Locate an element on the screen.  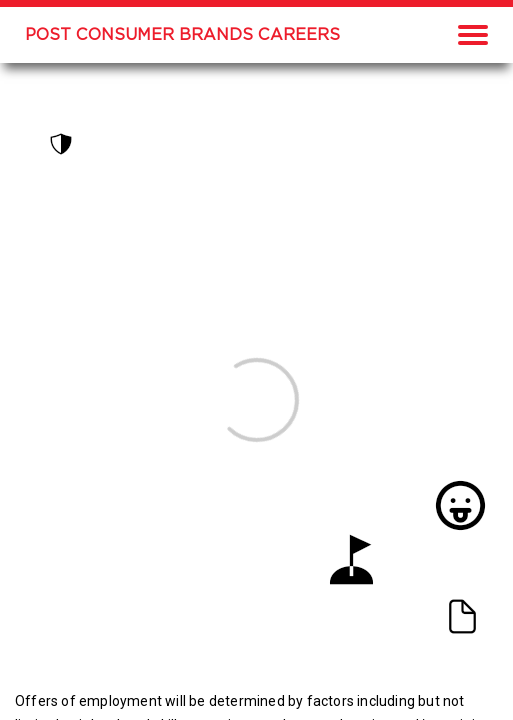
view document details is located at coordinates (462, 616).